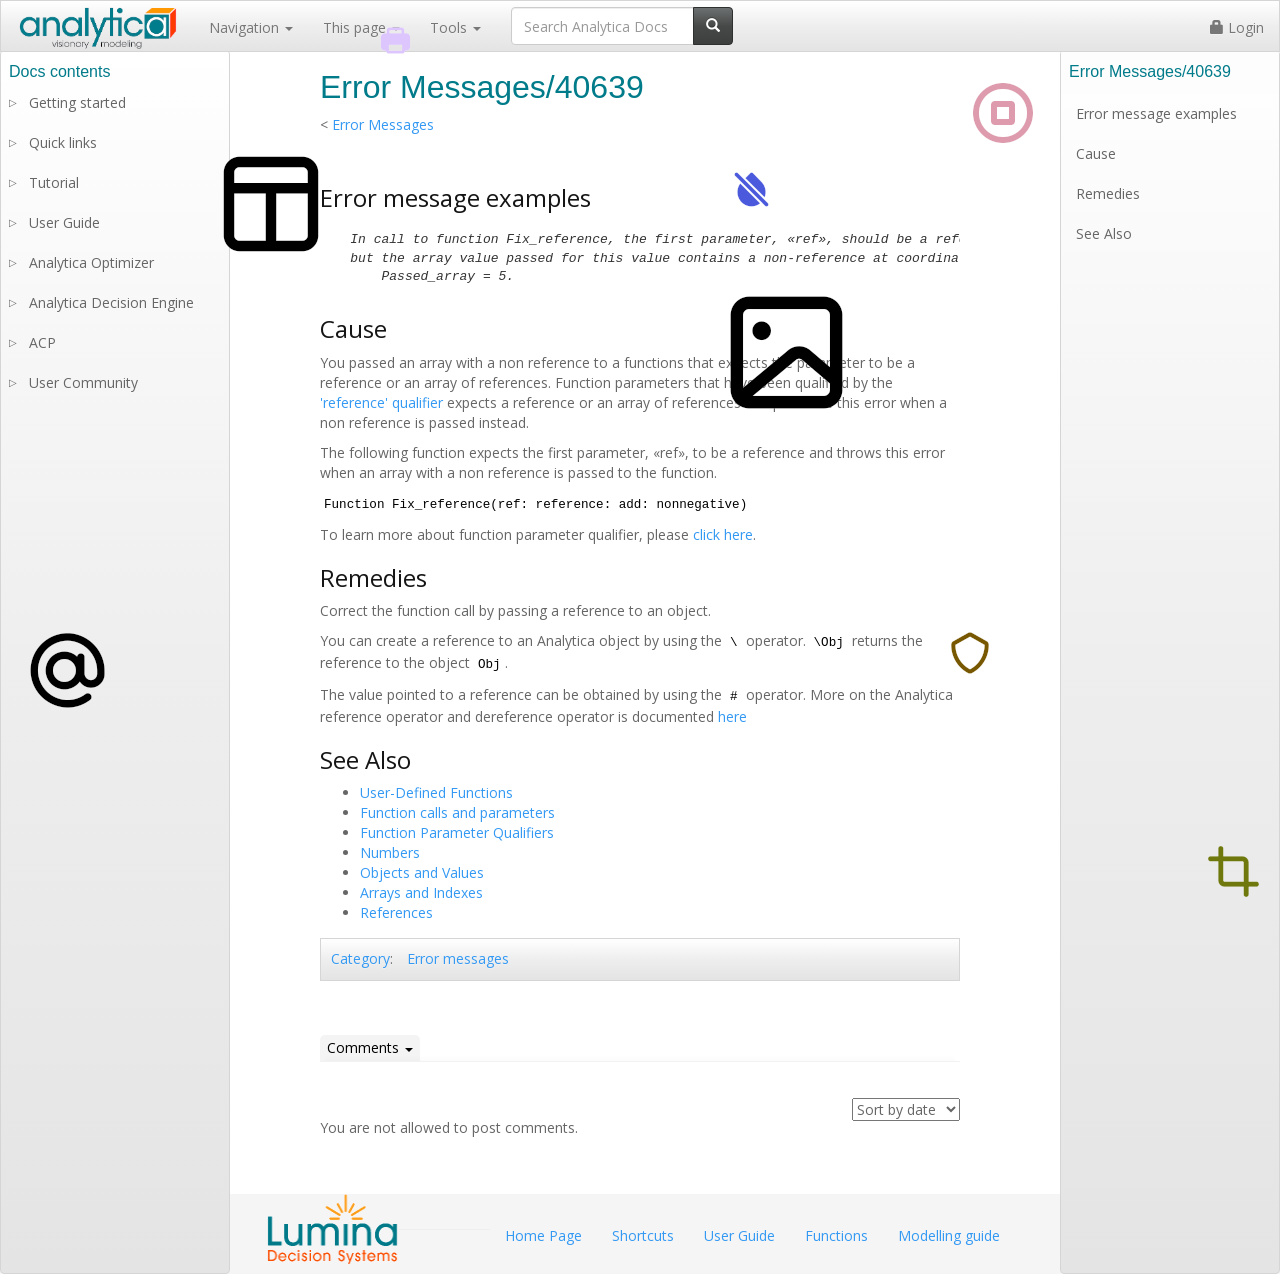 Image resolution: width=1280 pixels, height=1274 pixels. I want to click on crop an image or photo, so click(1233, 871).